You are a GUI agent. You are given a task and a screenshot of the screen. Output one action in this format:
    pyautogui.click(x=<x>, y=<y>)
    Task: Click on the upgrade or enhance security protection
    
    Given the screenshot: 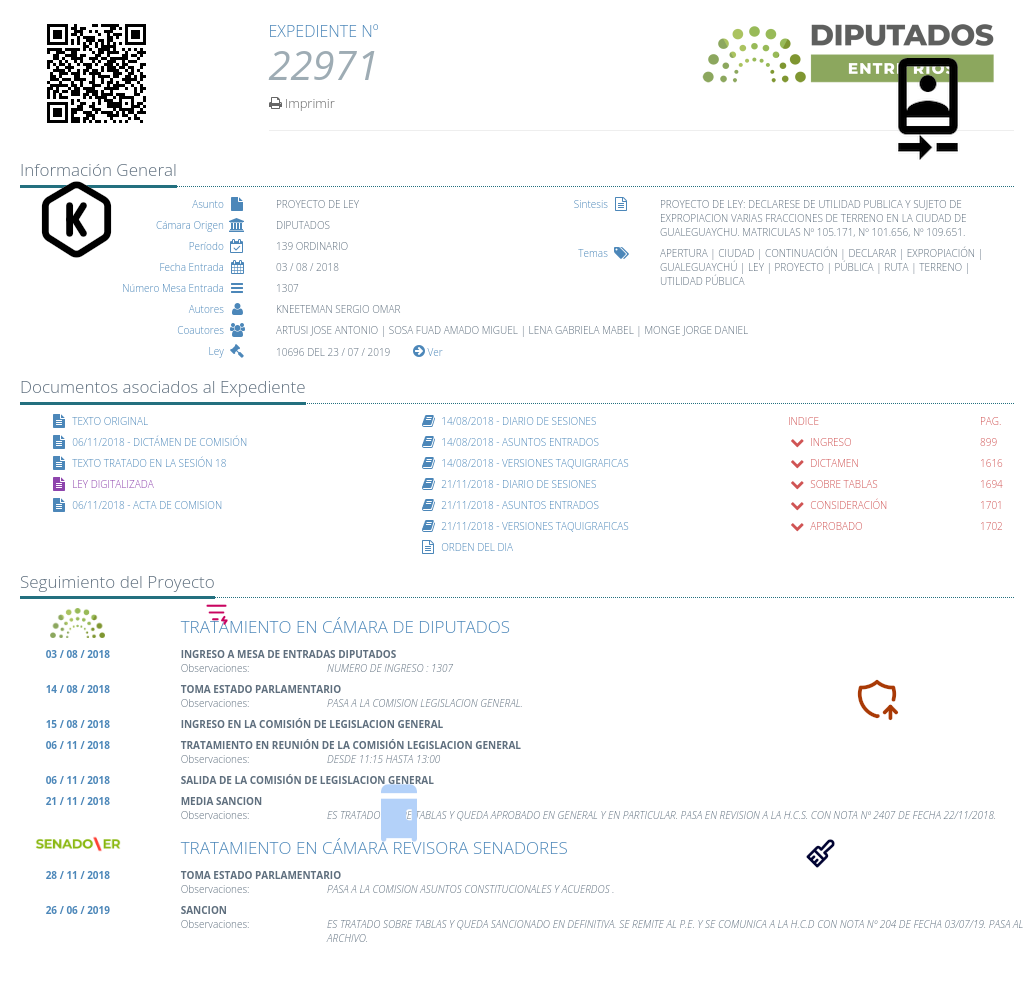 What is the action you would take?
    pyautogui.click(x=877, y=699)
    